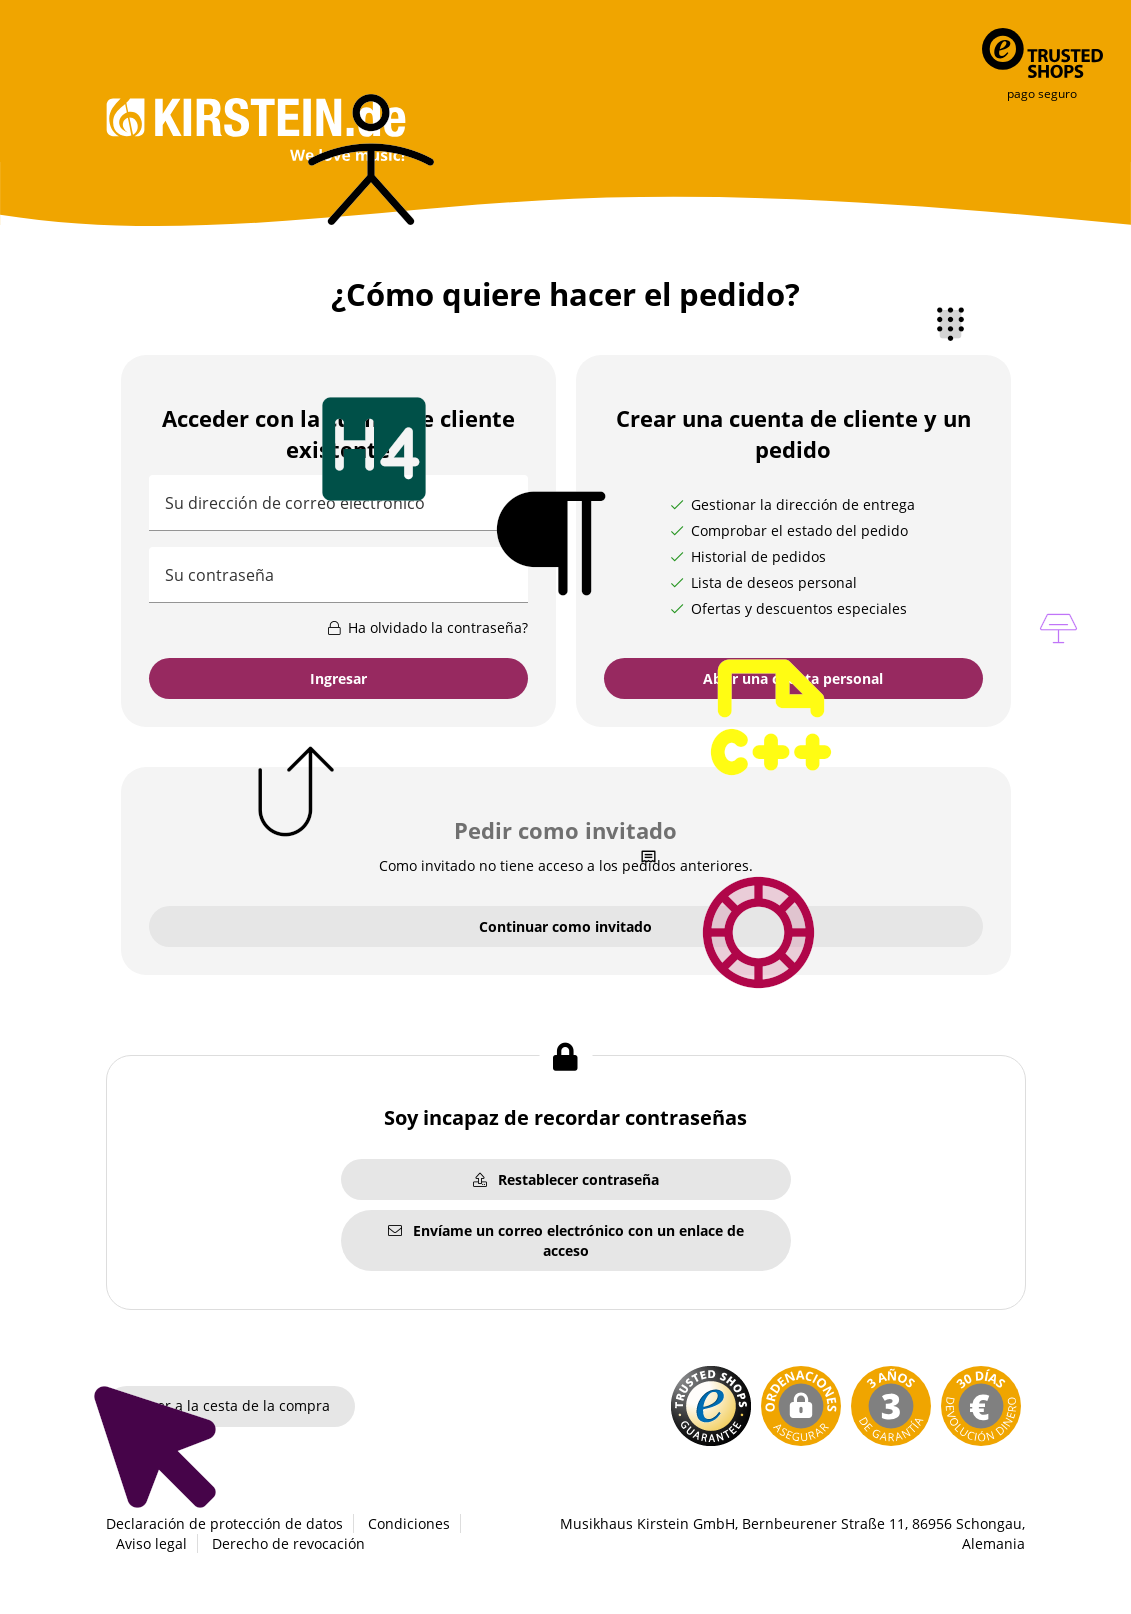 The width and height of the screenshot is (1131, 1614). I want to click on redo or repeat last action, so click(292, 791).